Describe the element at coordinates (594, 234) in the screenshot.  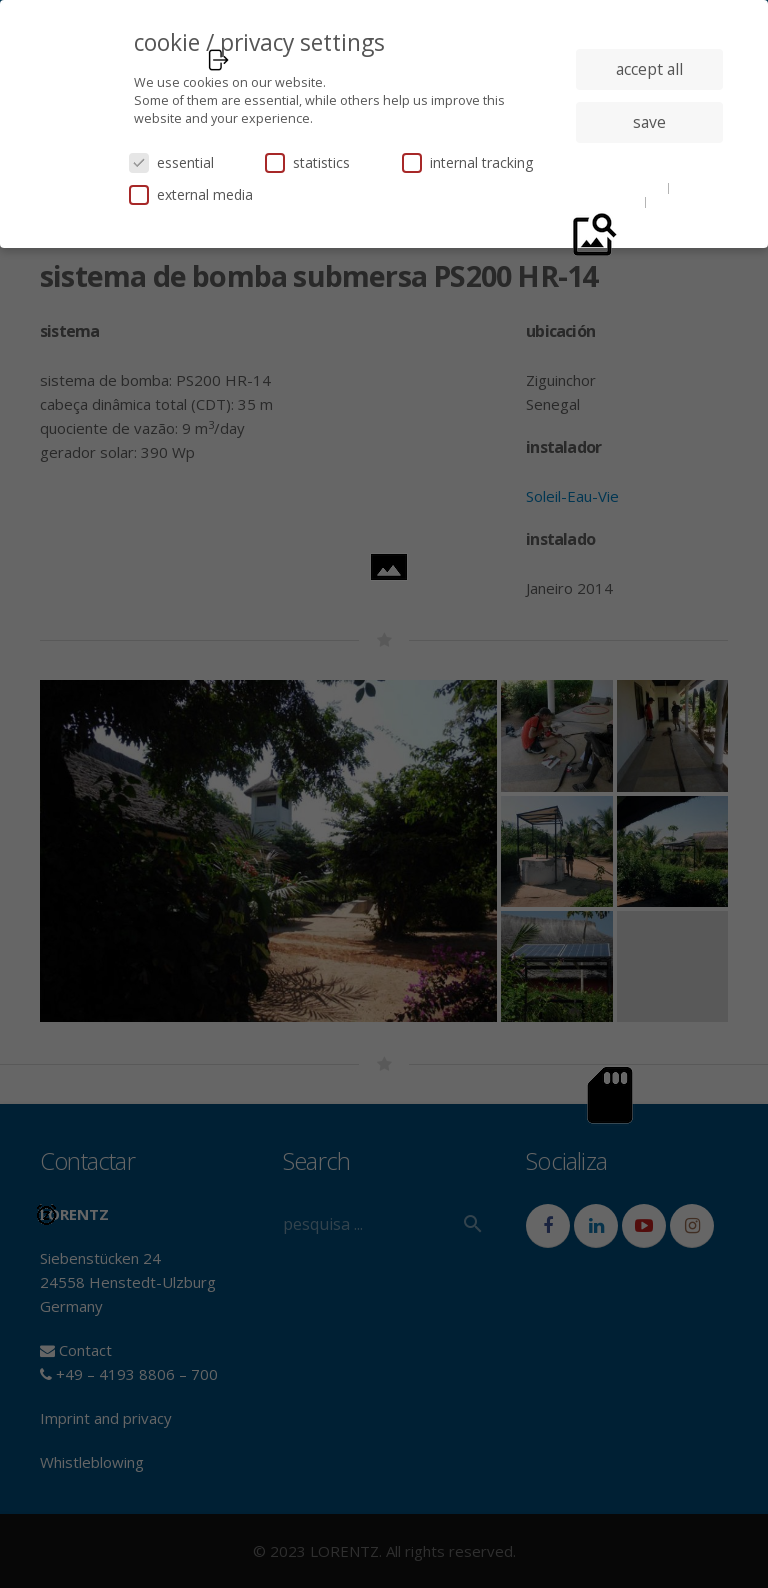
I see `search using an image or photo` at that location.